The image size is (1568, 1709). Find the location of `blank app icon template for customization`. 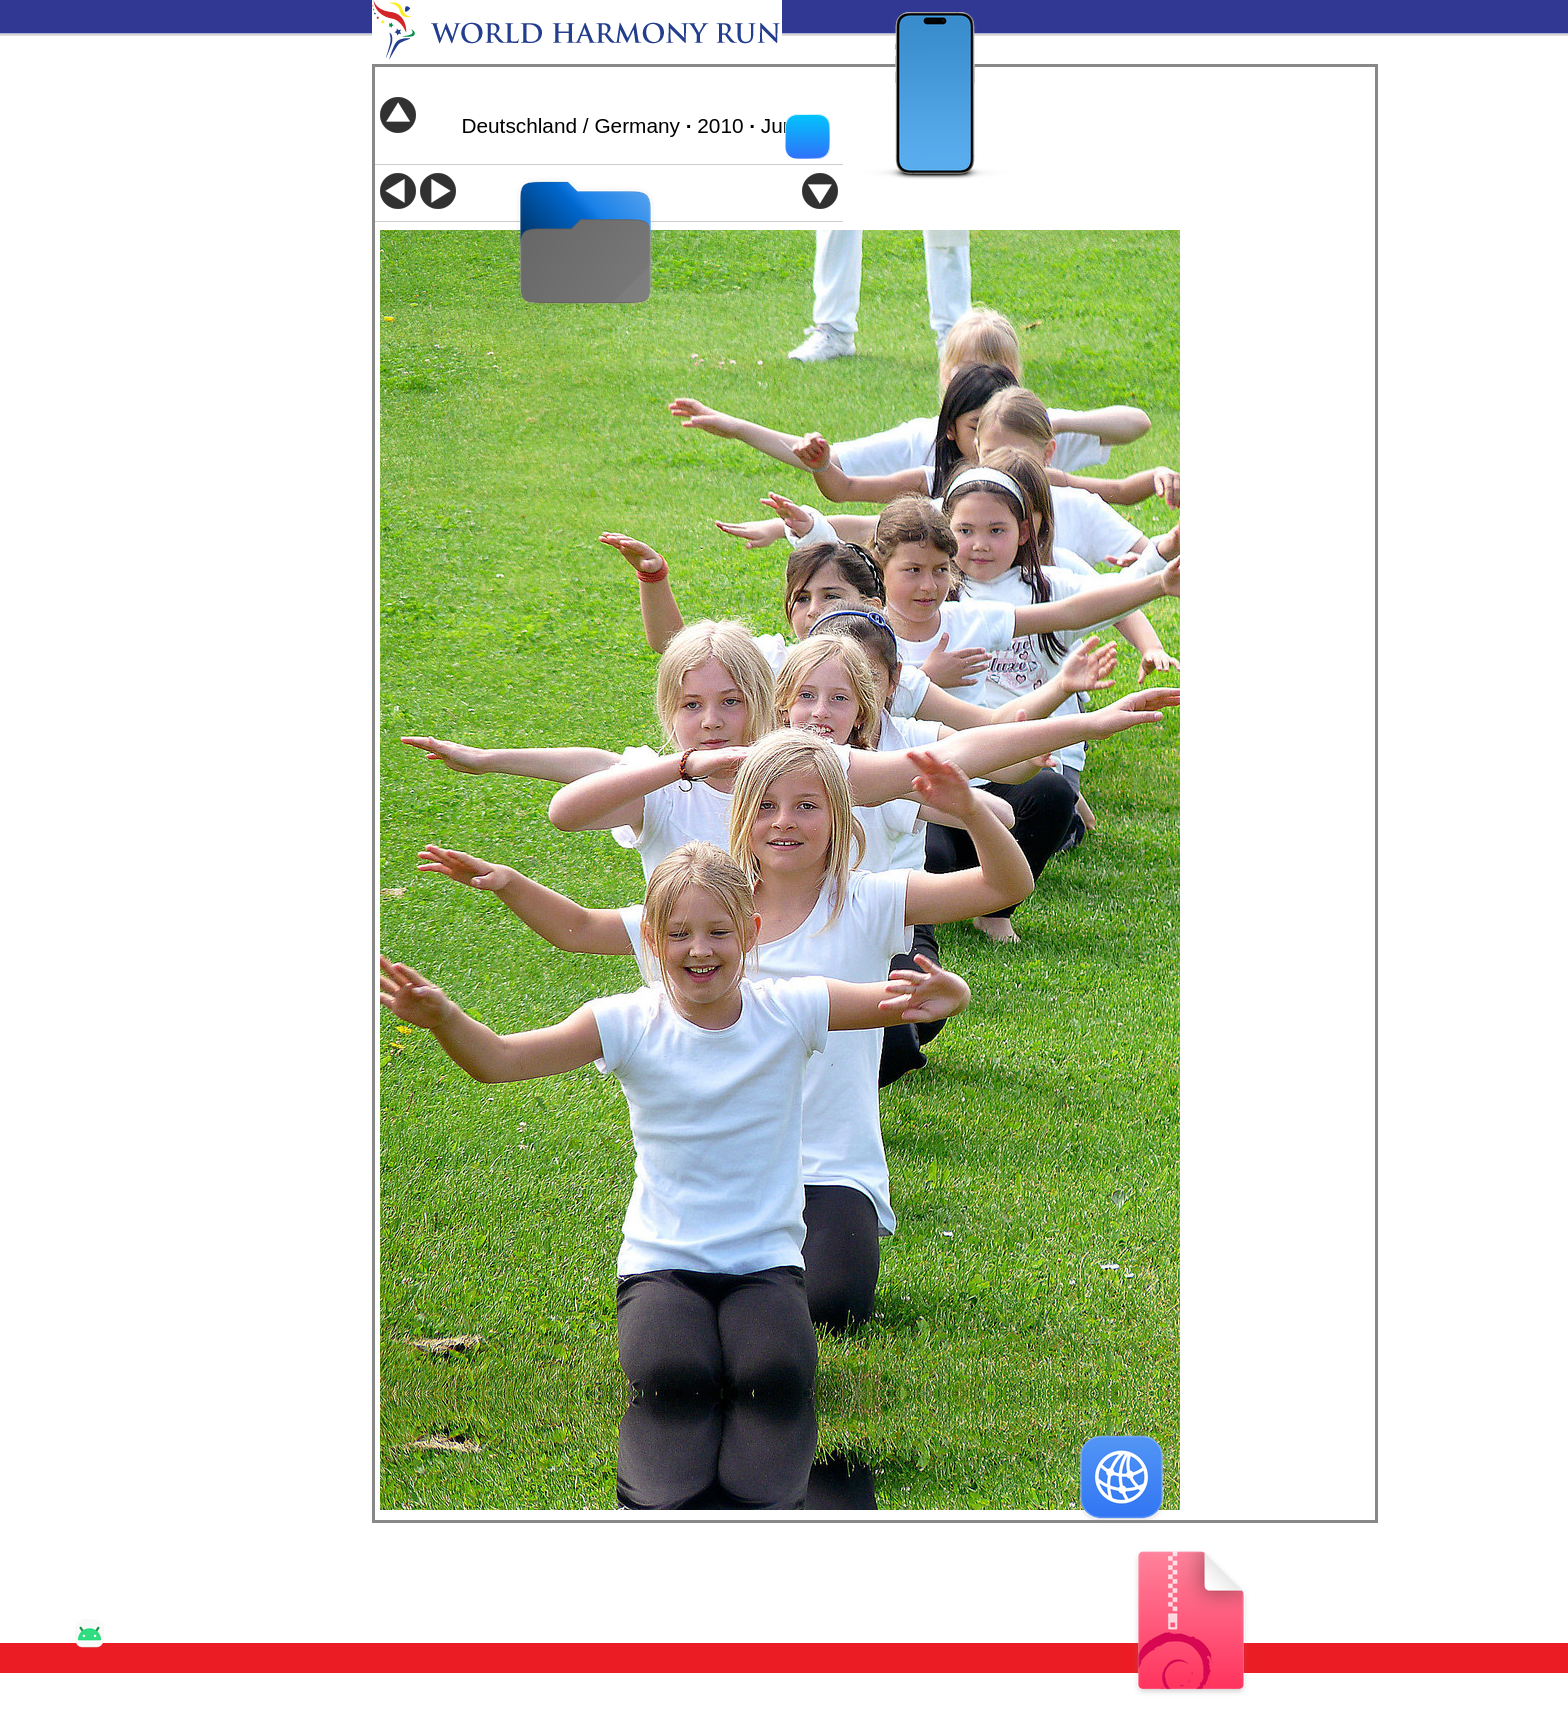

blank app icon template for customization is located at coordinates (807, 136).